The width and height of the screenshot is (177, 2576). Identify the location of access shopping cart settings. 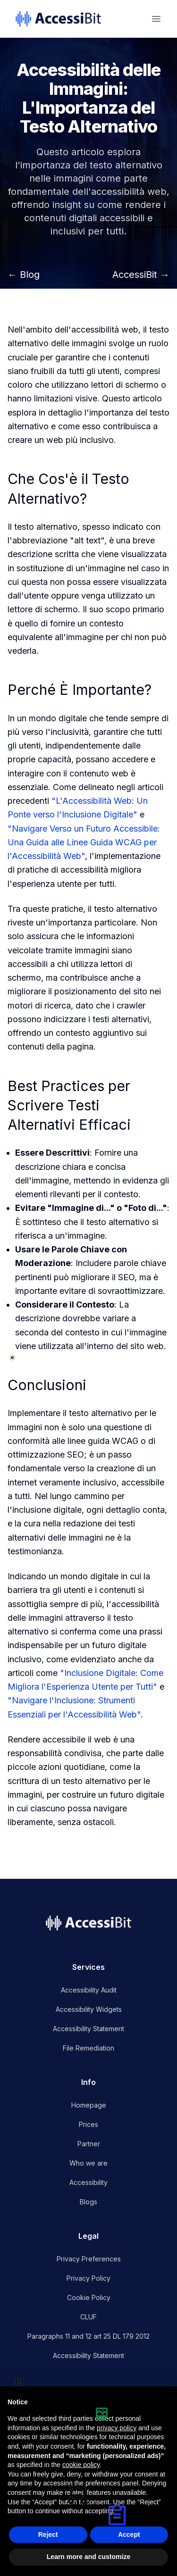
(77, 2494).